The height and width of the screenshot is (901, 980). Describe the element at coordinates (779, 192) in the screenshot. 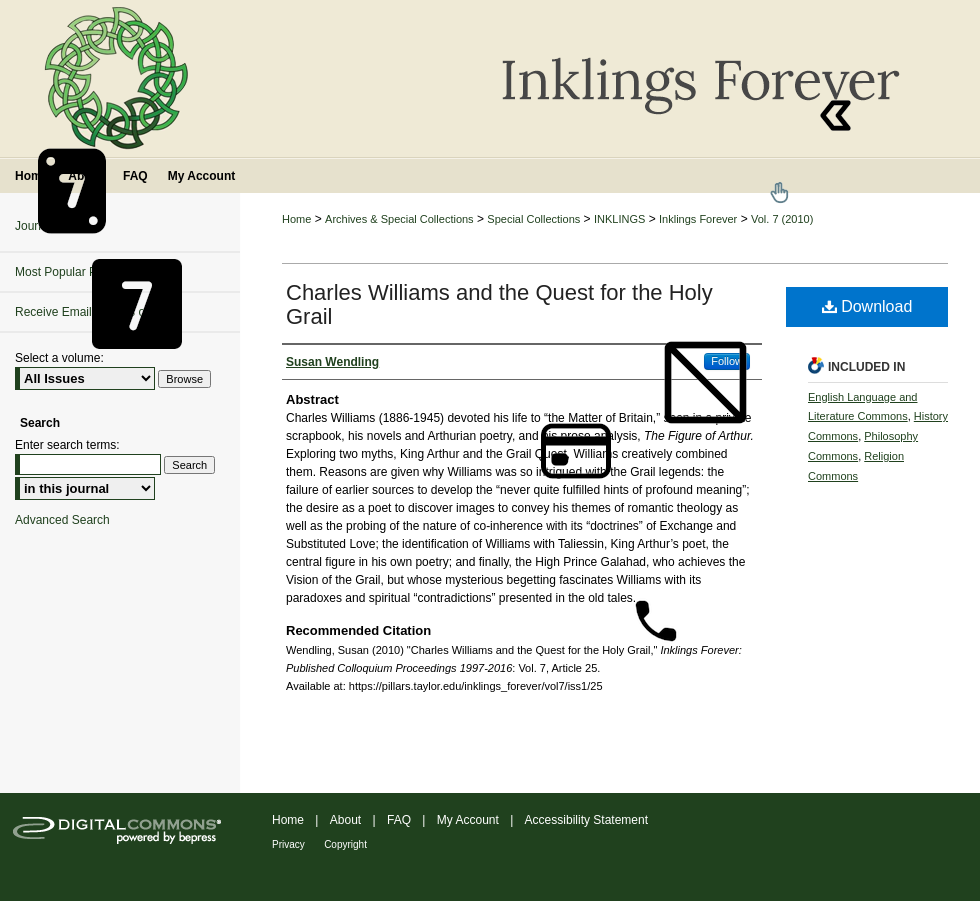

I see `two-finger gesture control` at that location.